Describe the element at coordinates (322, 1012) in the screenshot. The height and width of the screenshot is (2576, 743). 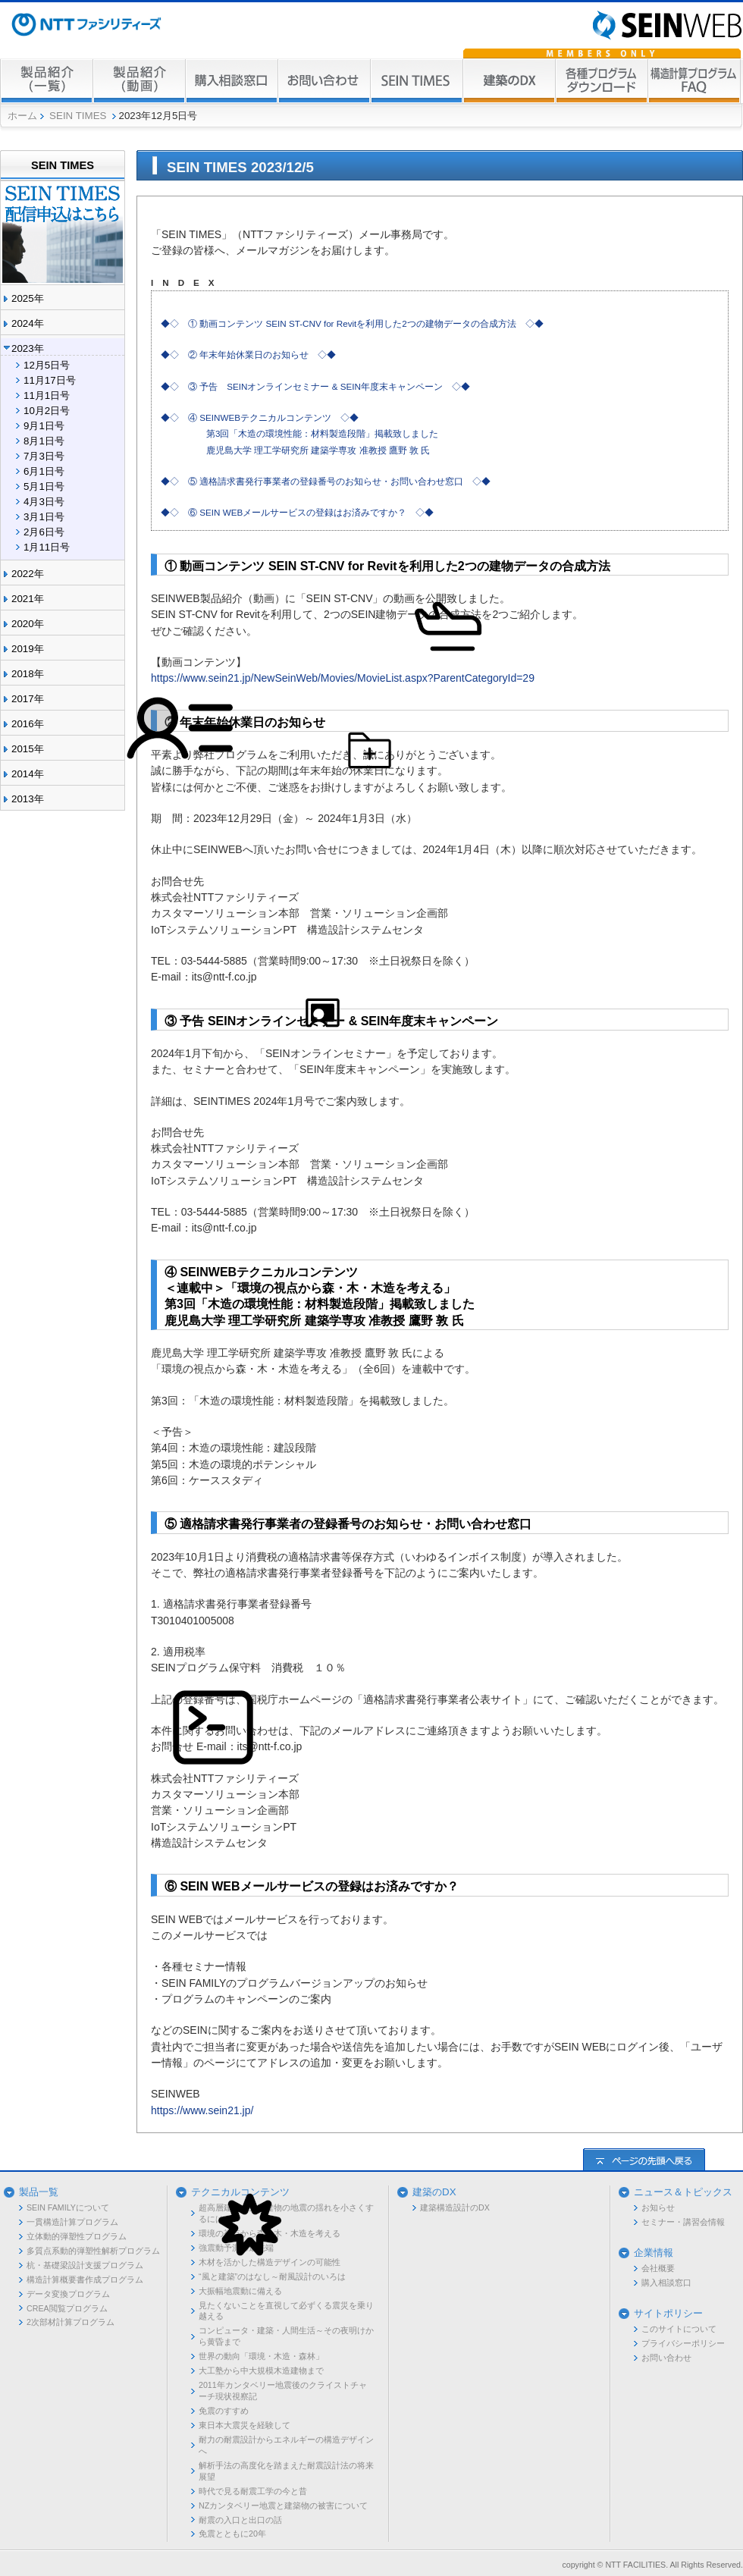
I see `access teaching or presentation mode` at that location.